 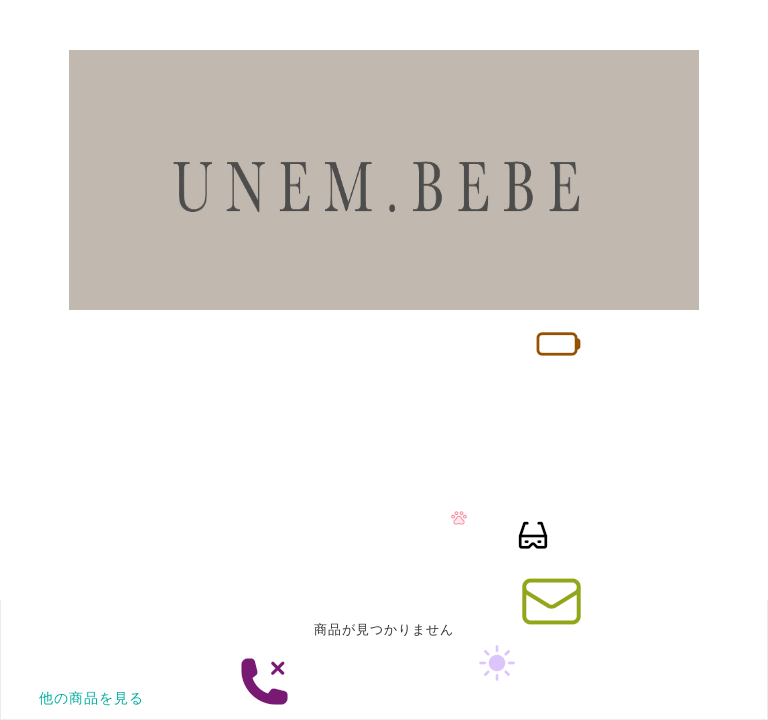 What do you see at coordinates (497, 663) in the screenshot?
I see `switch to light mode` at bounding box center [497, 663].